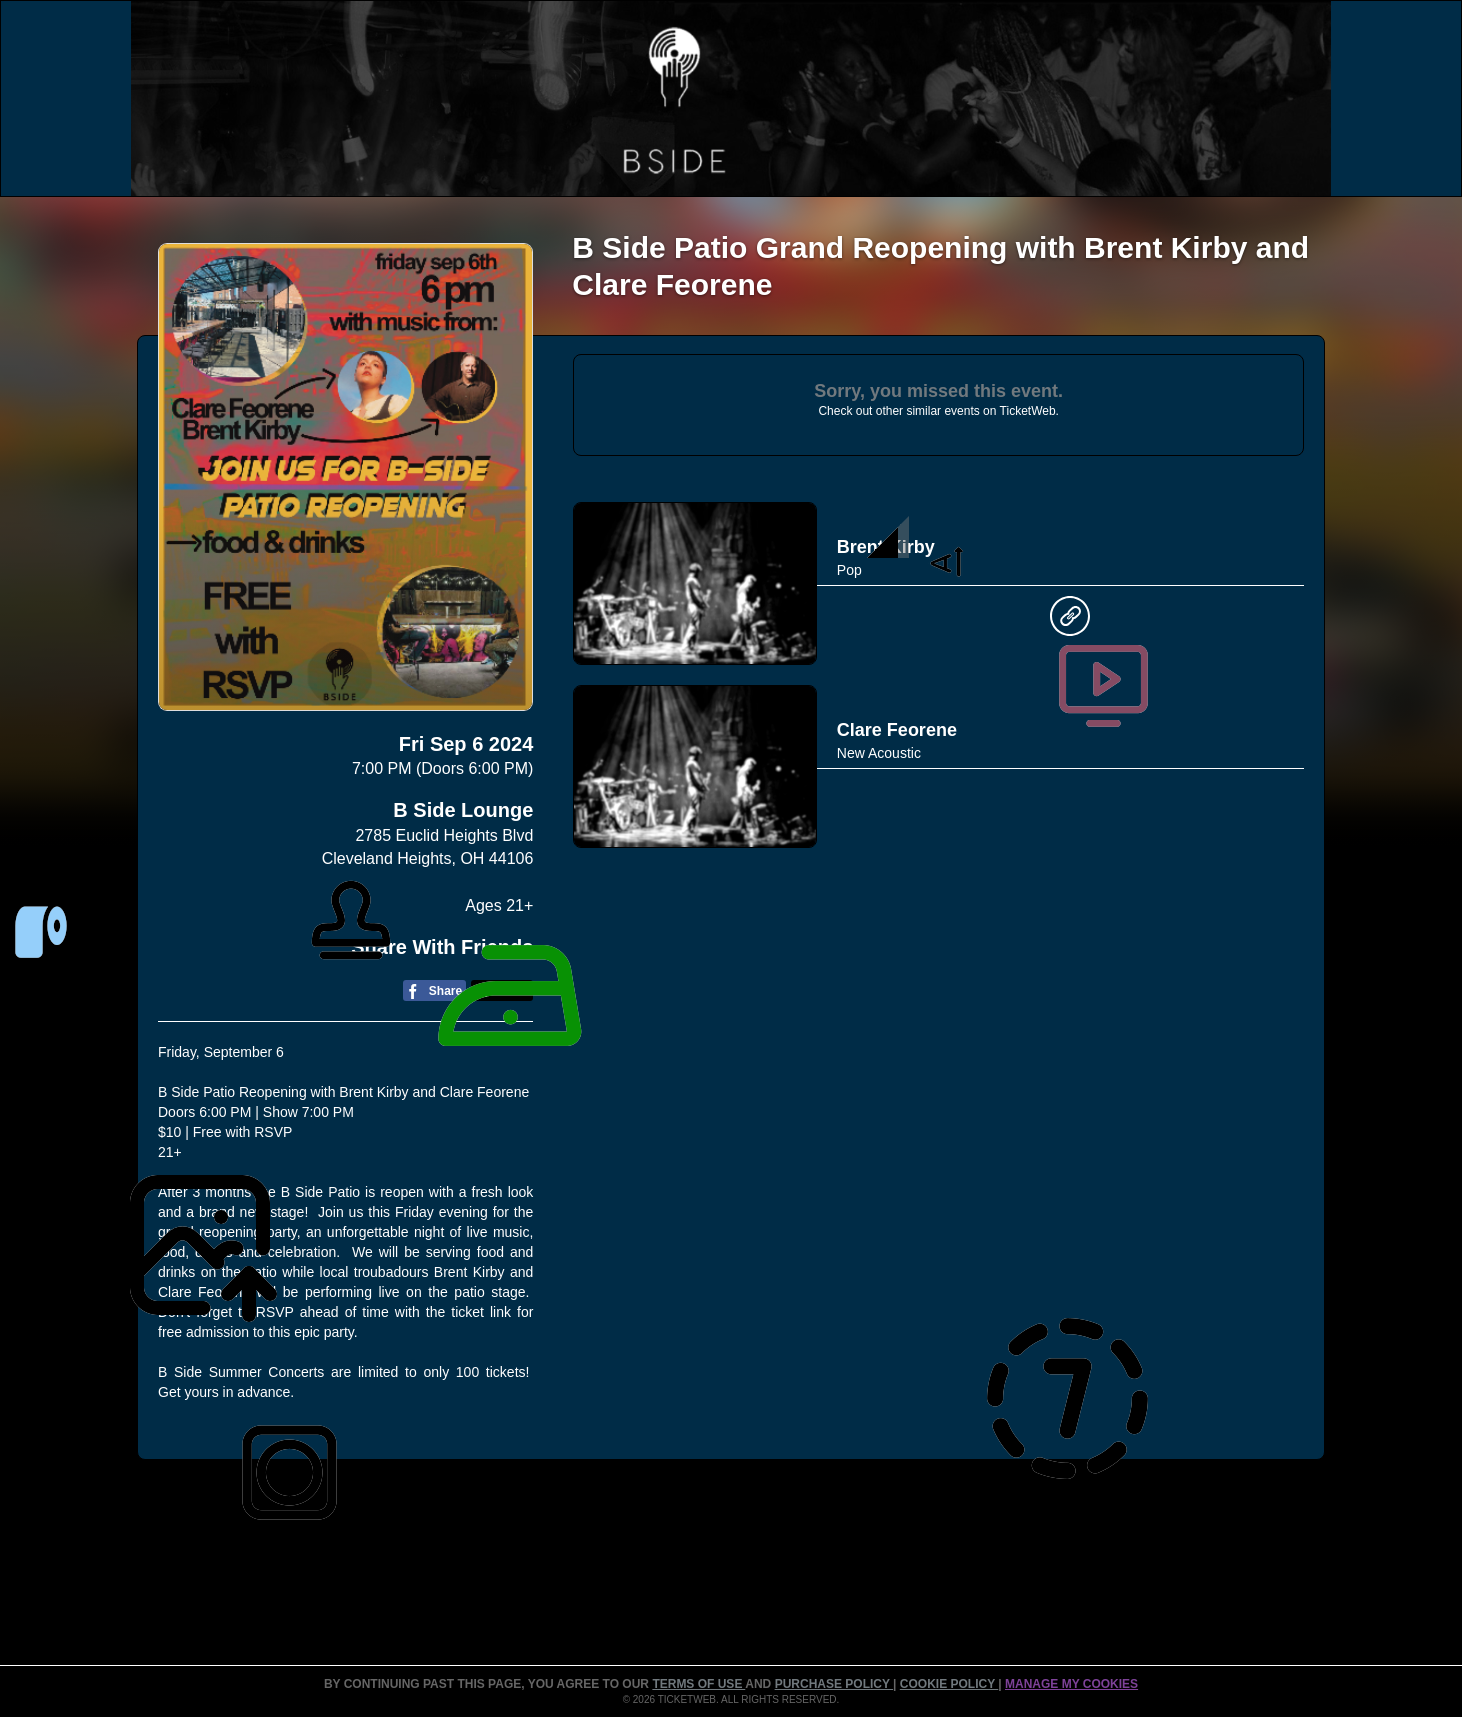 This screenshot has width=1462, height=1717. What do you see at coordinates (351, 920) in the screenshot?
I see `apply a stamp or approval mark` at bounding box center [351, 920].